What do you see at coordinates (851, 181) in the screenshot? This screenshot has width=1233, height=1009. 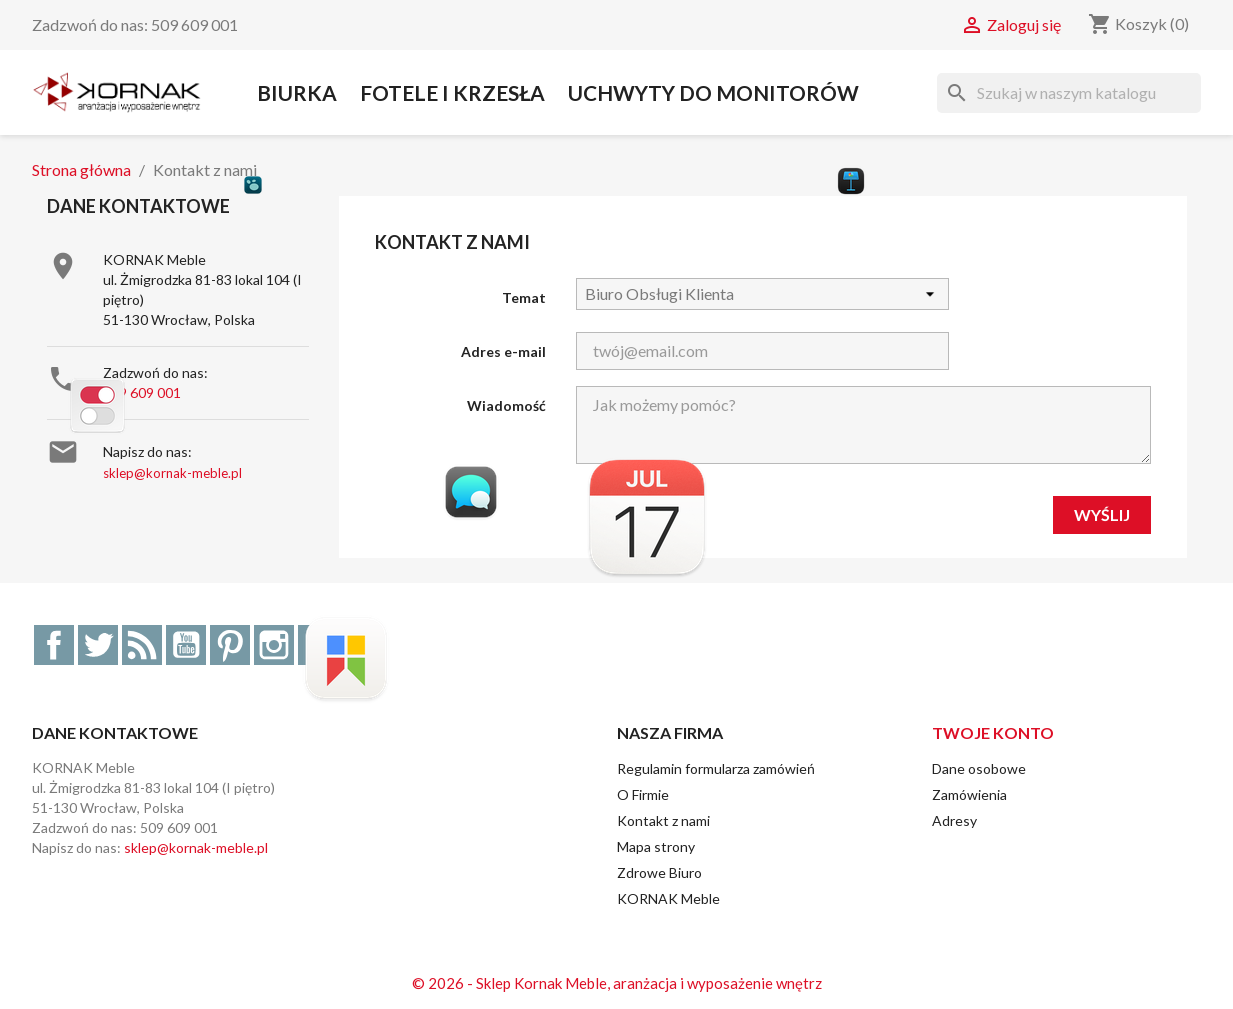 I see `open keynote to create or edit presentations` at bounding box center [851, 181].